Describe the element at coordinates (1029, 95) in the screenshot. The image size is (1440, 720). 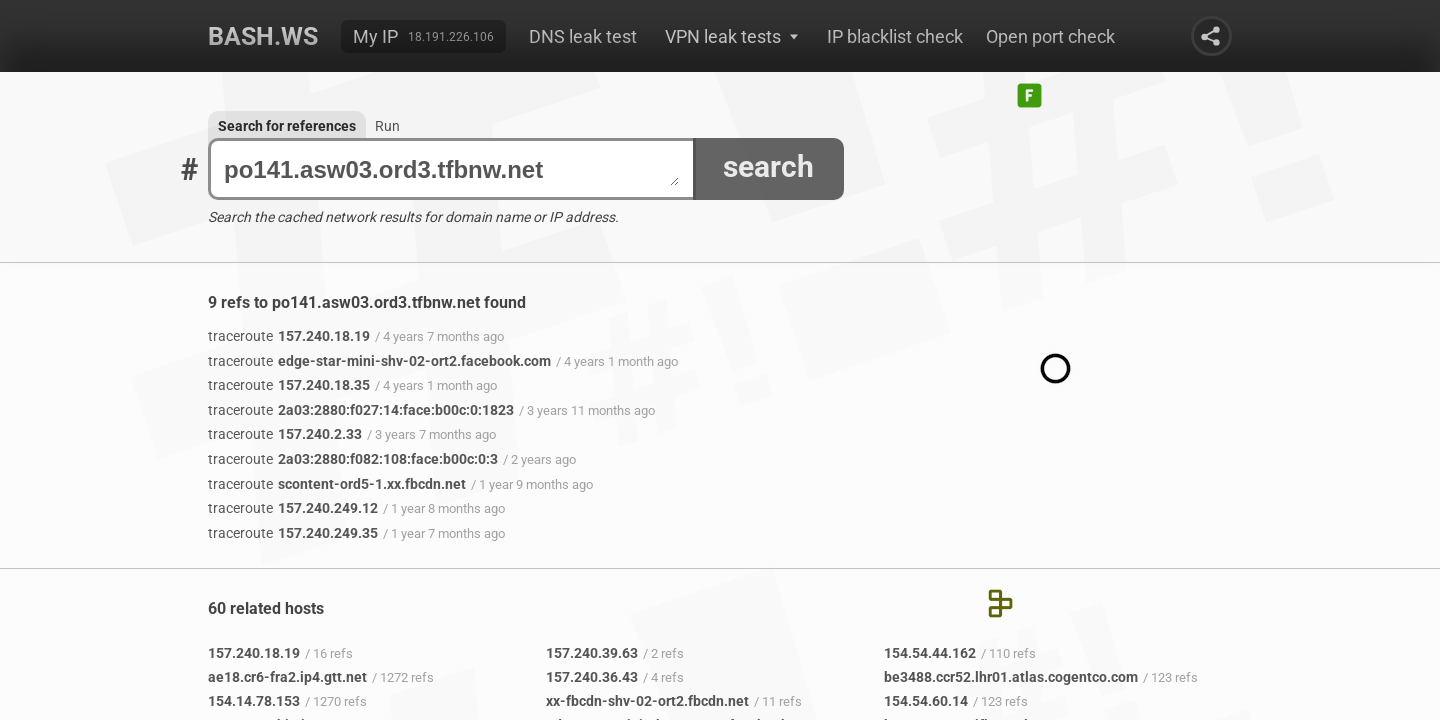
I see `facebook app or social media shortcut` at that location.